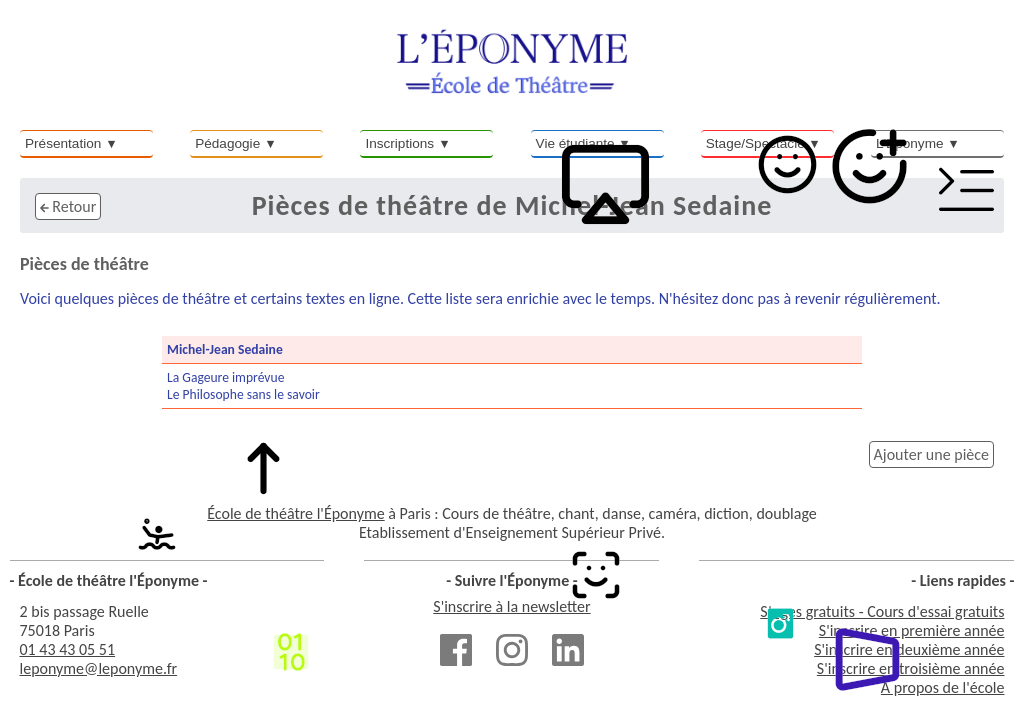 Image resolution: width=1024 pixels, height=720 pixels. What do you see at coordinates (787, 164) in the screenshot?
I see `add an emoji or reaction` at bounding box center [787, 164].